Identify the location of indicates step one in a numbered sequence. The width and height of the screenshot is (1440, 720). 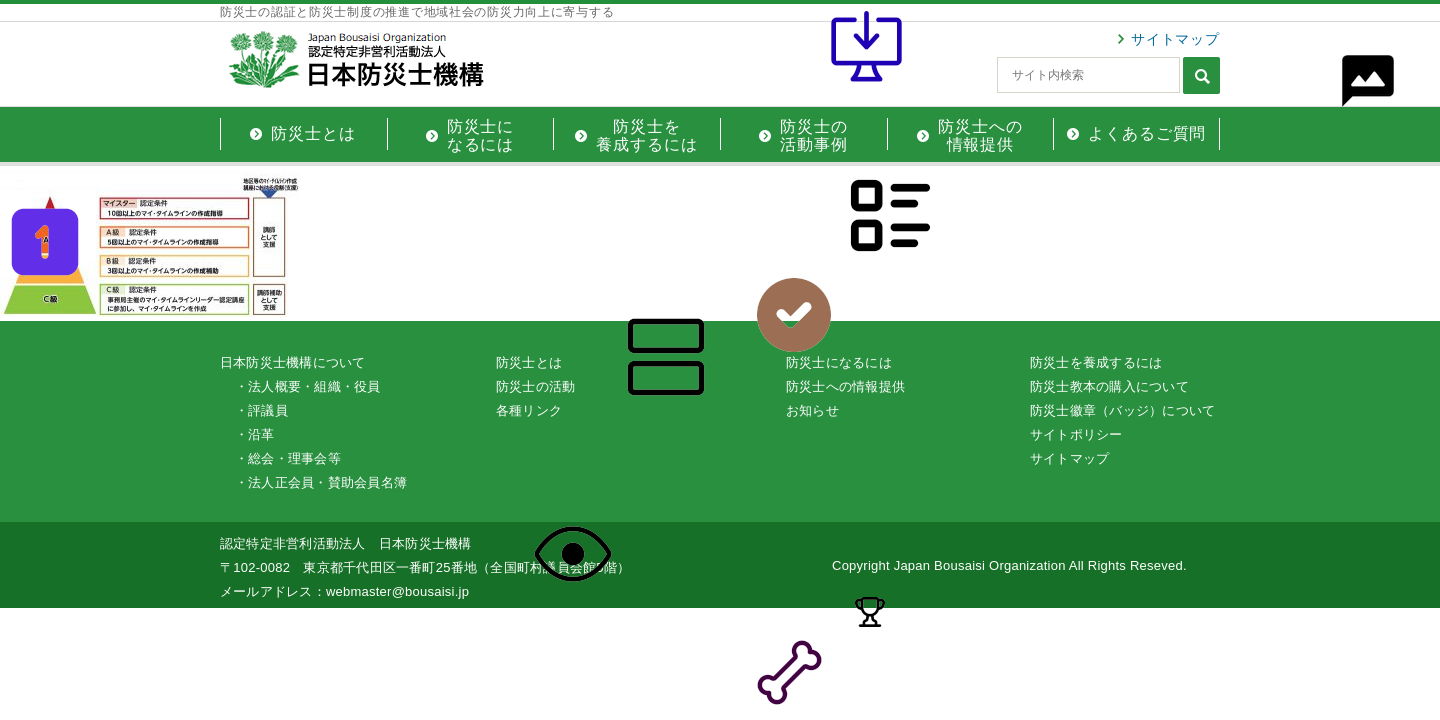
(45, 242).